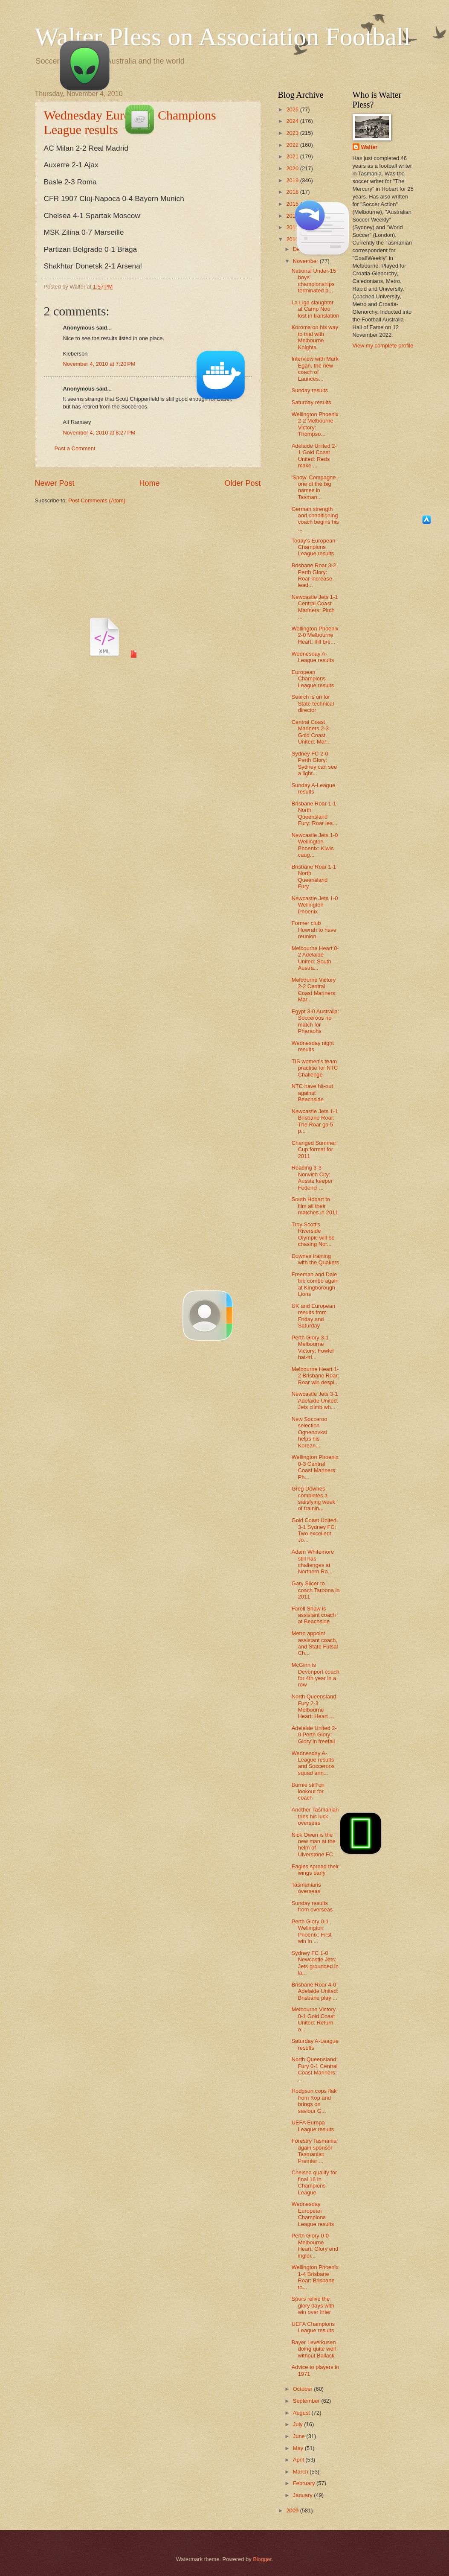 This screenshot has height=2576, width=449. Describe the element at coordinates (104, 638) in the screenshot. I see `an XML document file` at that location.